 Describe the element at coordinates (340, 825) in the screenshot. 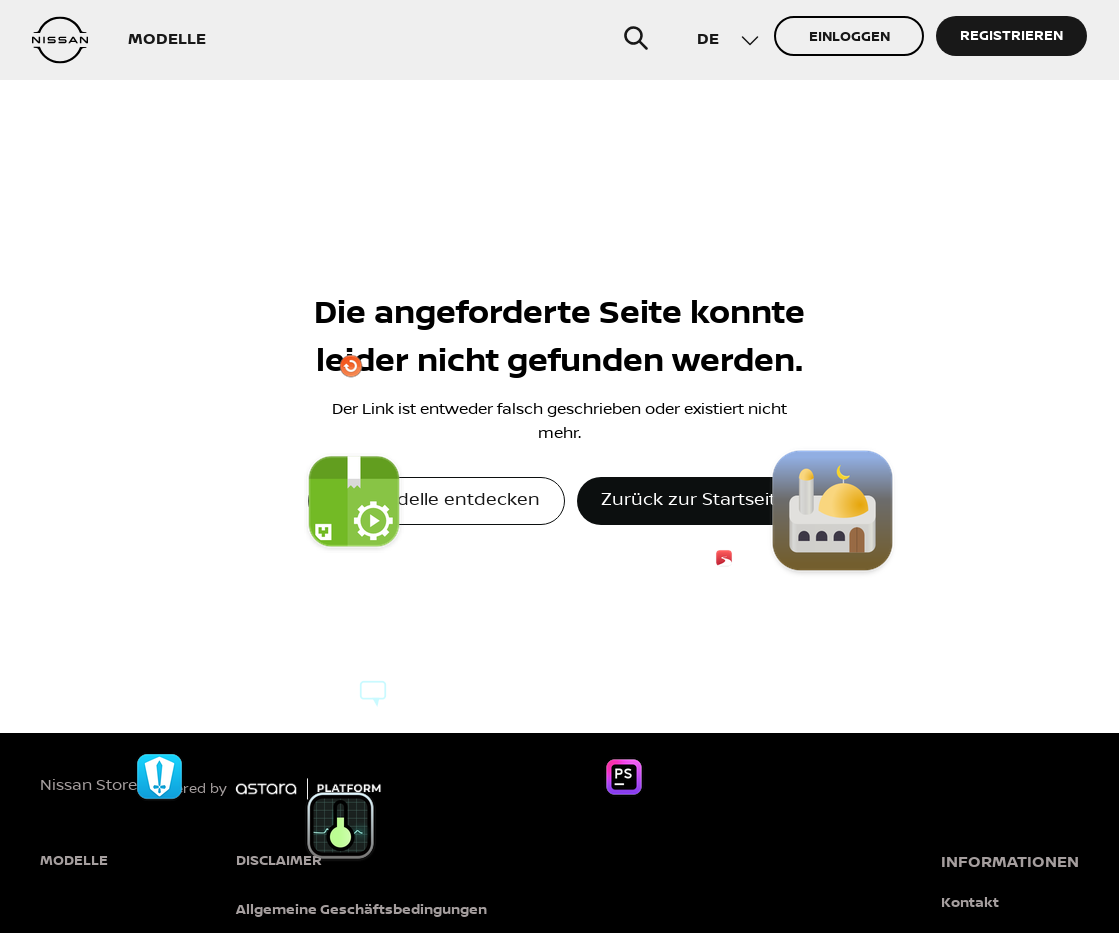

I see `open thermal monitor app` at that location.